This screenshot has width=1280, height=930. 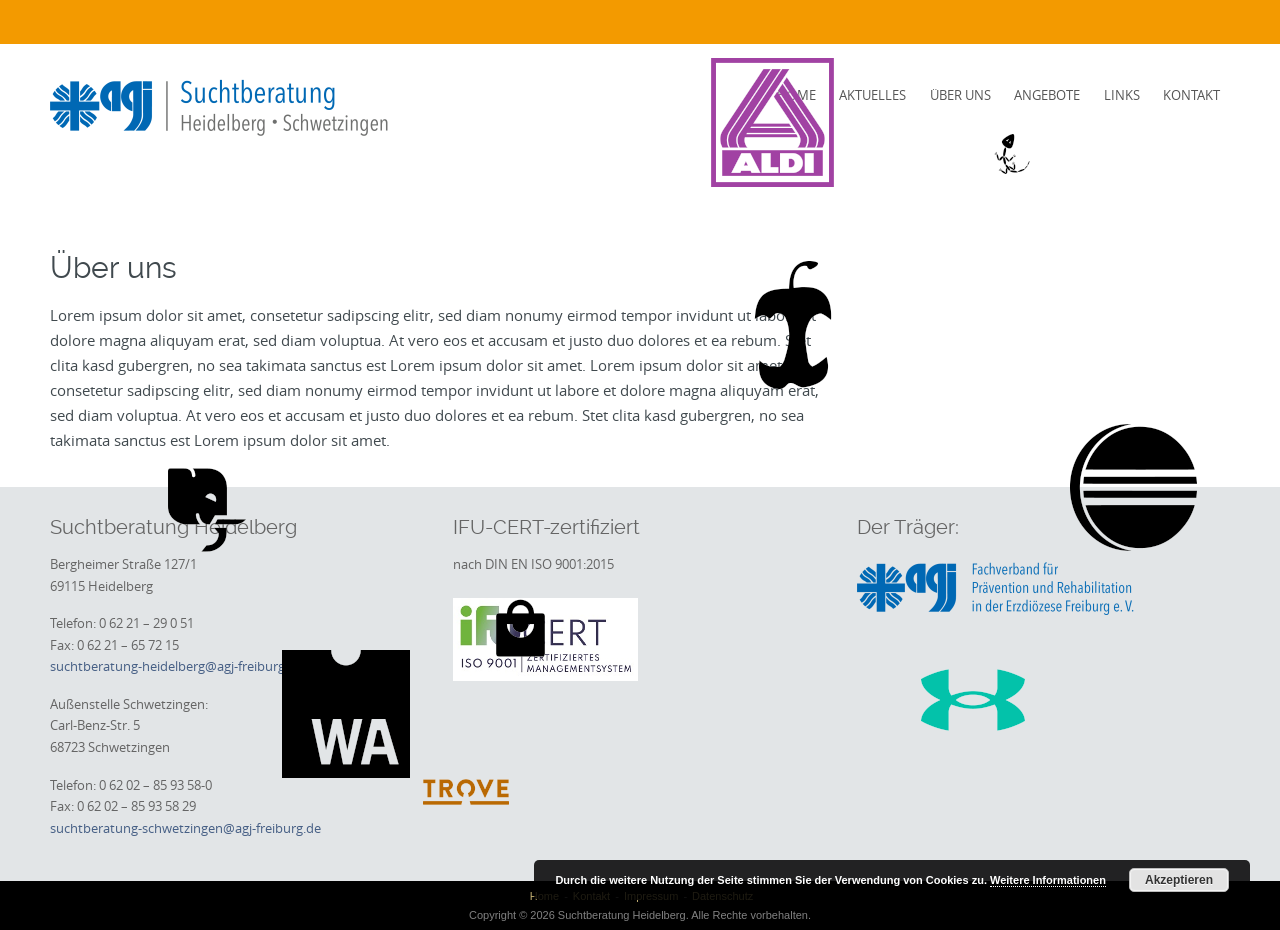 I want to click on nf-core bioinformatics workflow community logo, so click(x=793, y=325).